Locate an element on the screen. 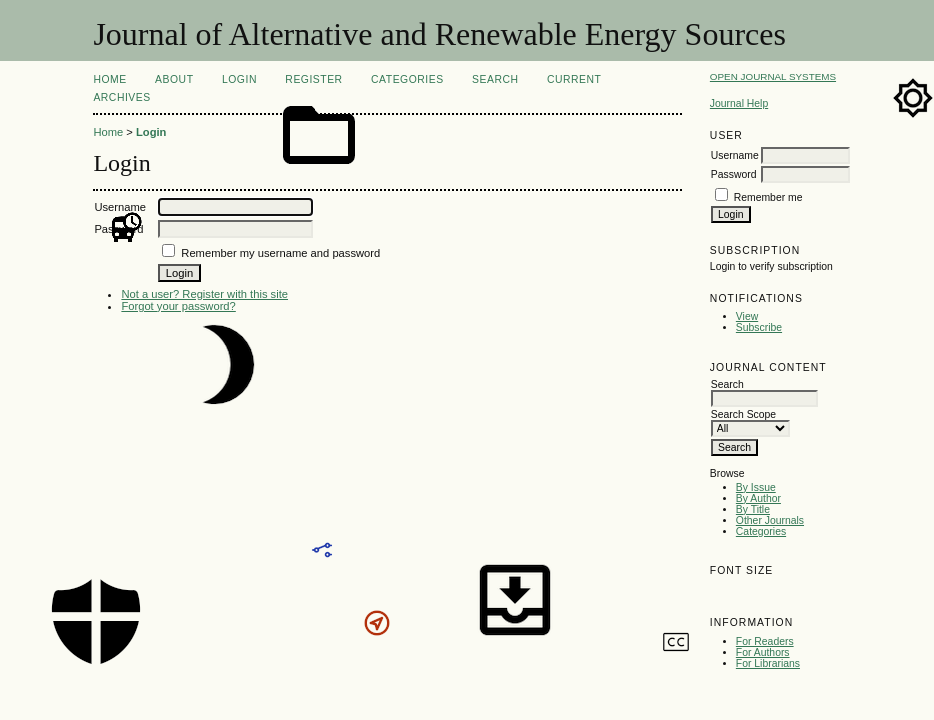 The height and width of the screenshot is (720, 934). adjust screen brightness settings is located at coordinates (913, 98).